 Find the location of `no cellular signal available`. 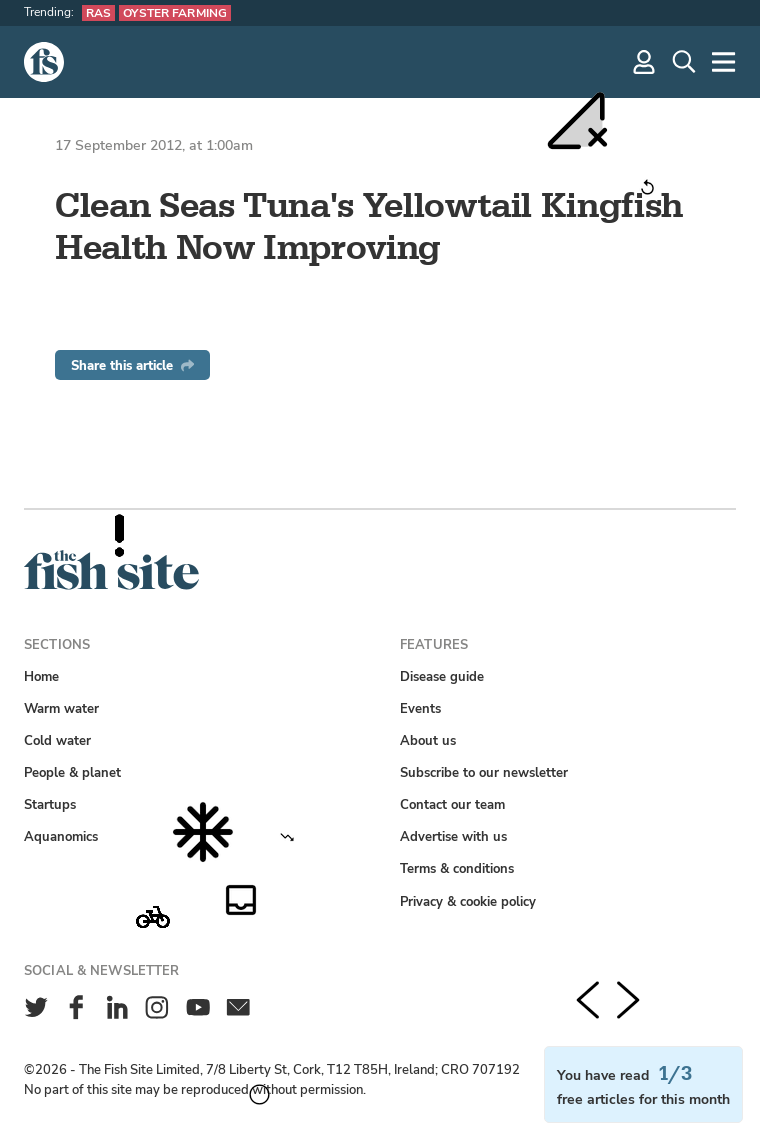

no cellular signal available is located at coordinates (581, 123).